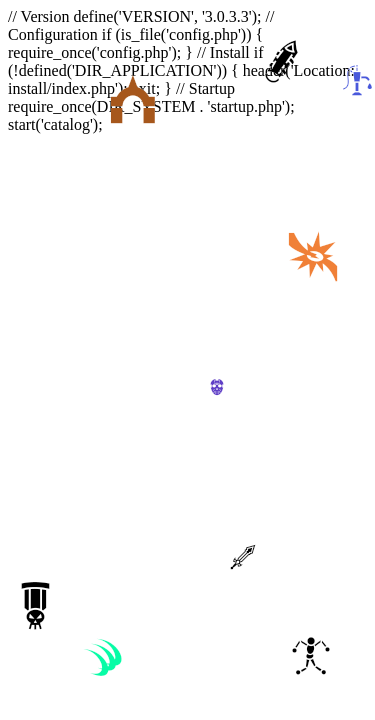 The width and height of the screenshot is (375, 720). What do you see at coordinates (35, 605) in the screenshot?
I see `achievement unlocked for defeating enemies` at bounding box center [35, 605].